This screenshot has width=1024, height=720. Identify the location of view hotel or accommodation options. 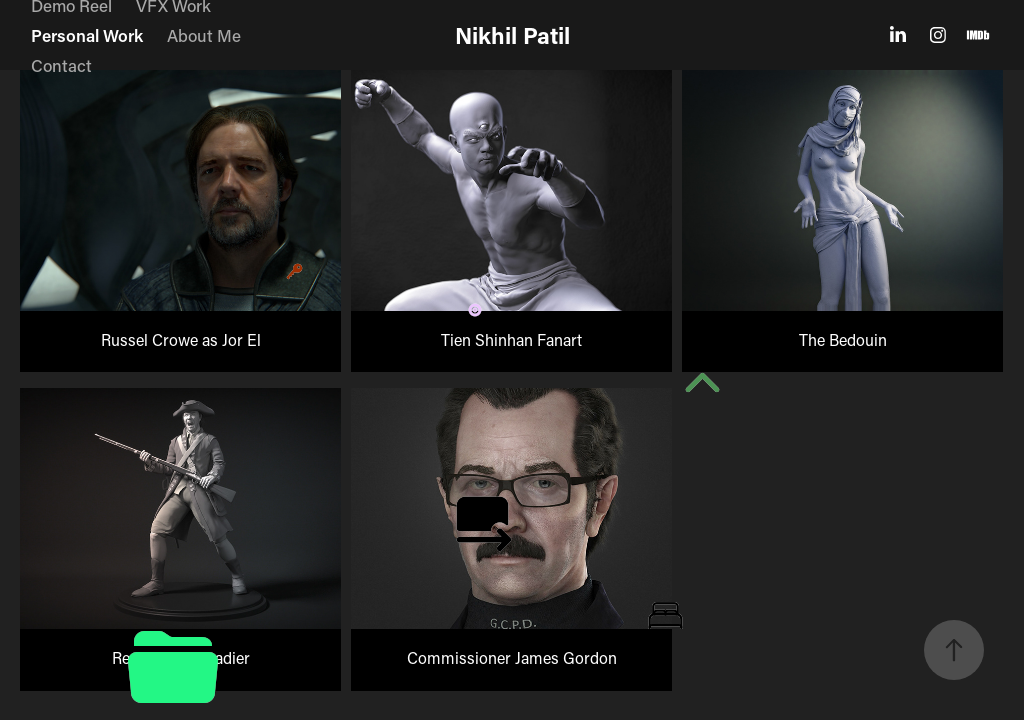
(665, 615).